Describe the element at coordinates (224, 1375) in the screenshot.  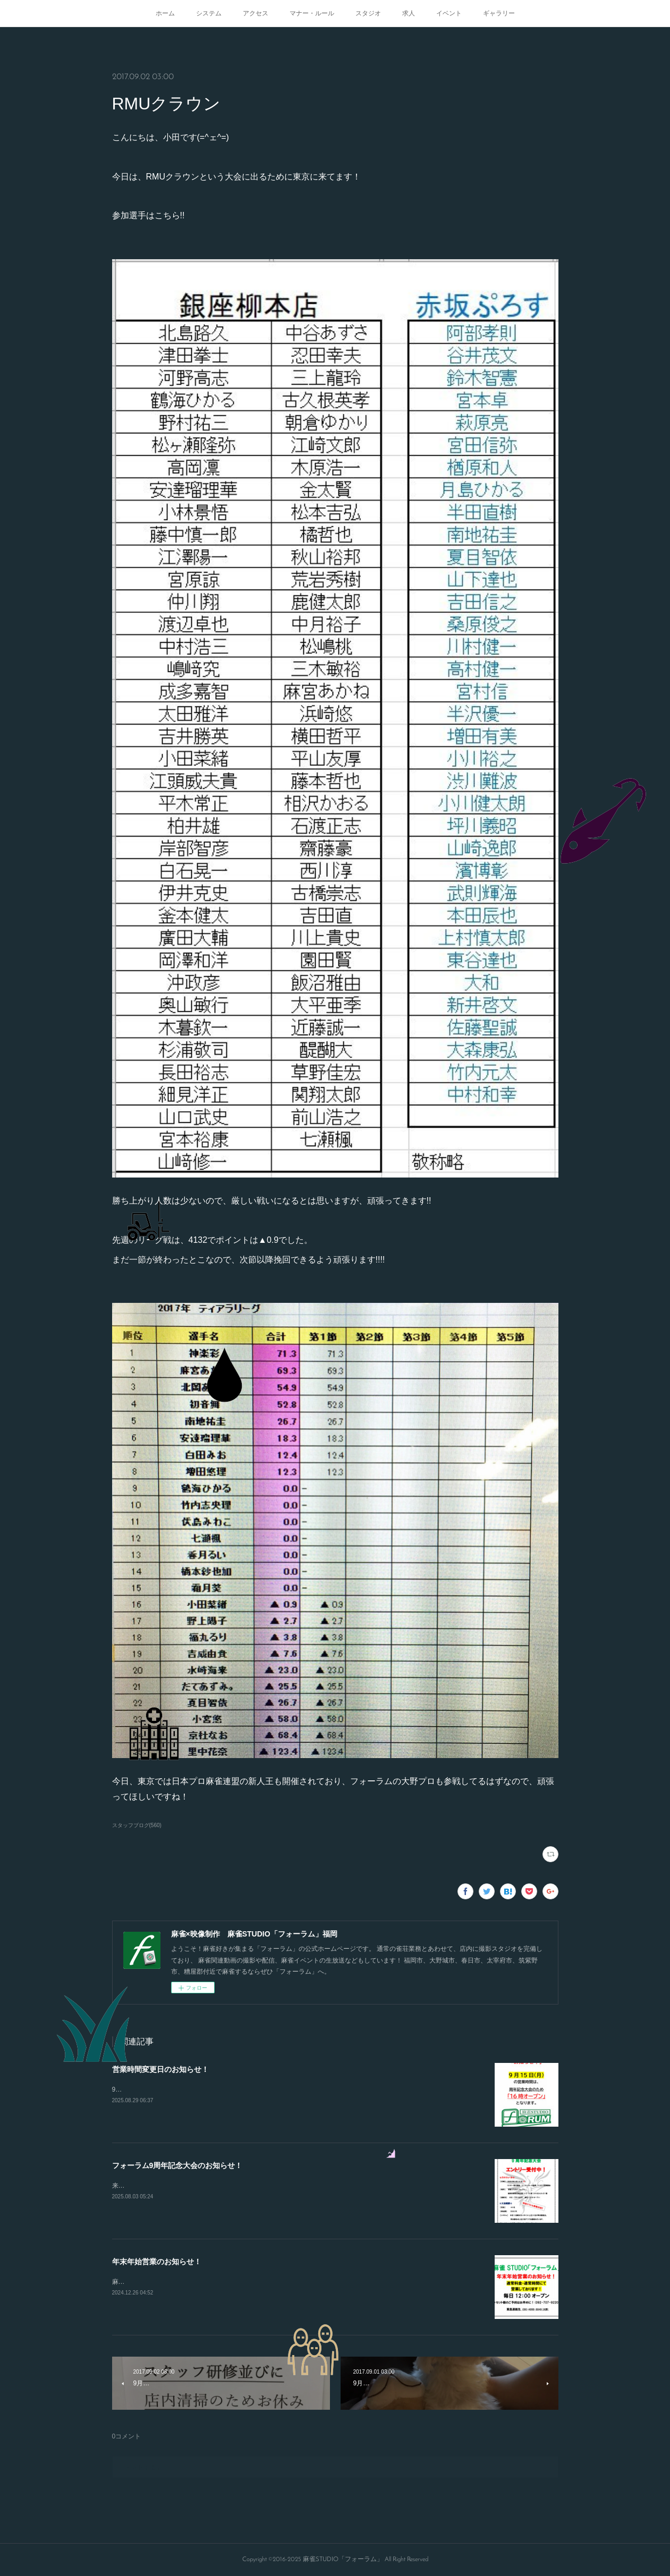
I see `indicates water or hydration level` at that location.